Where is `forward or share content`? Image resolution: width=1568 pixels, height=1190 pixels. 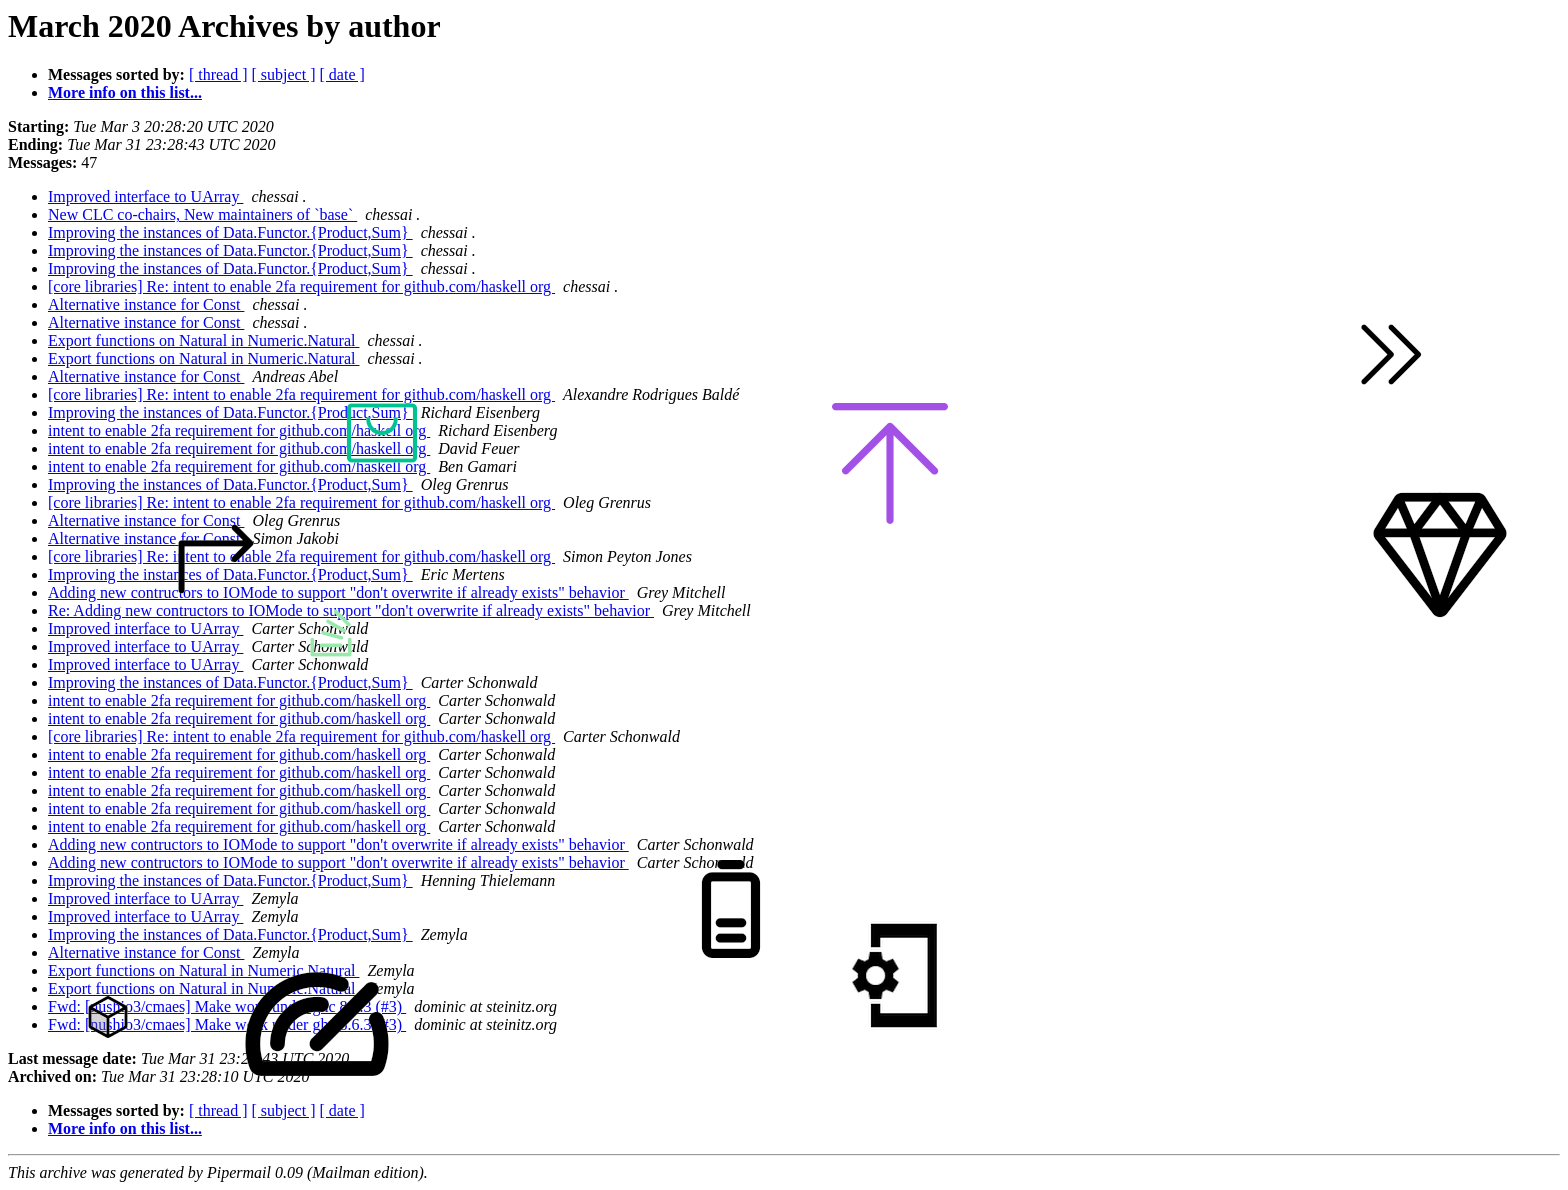 forward or share content is located at coordinates (216, 559).